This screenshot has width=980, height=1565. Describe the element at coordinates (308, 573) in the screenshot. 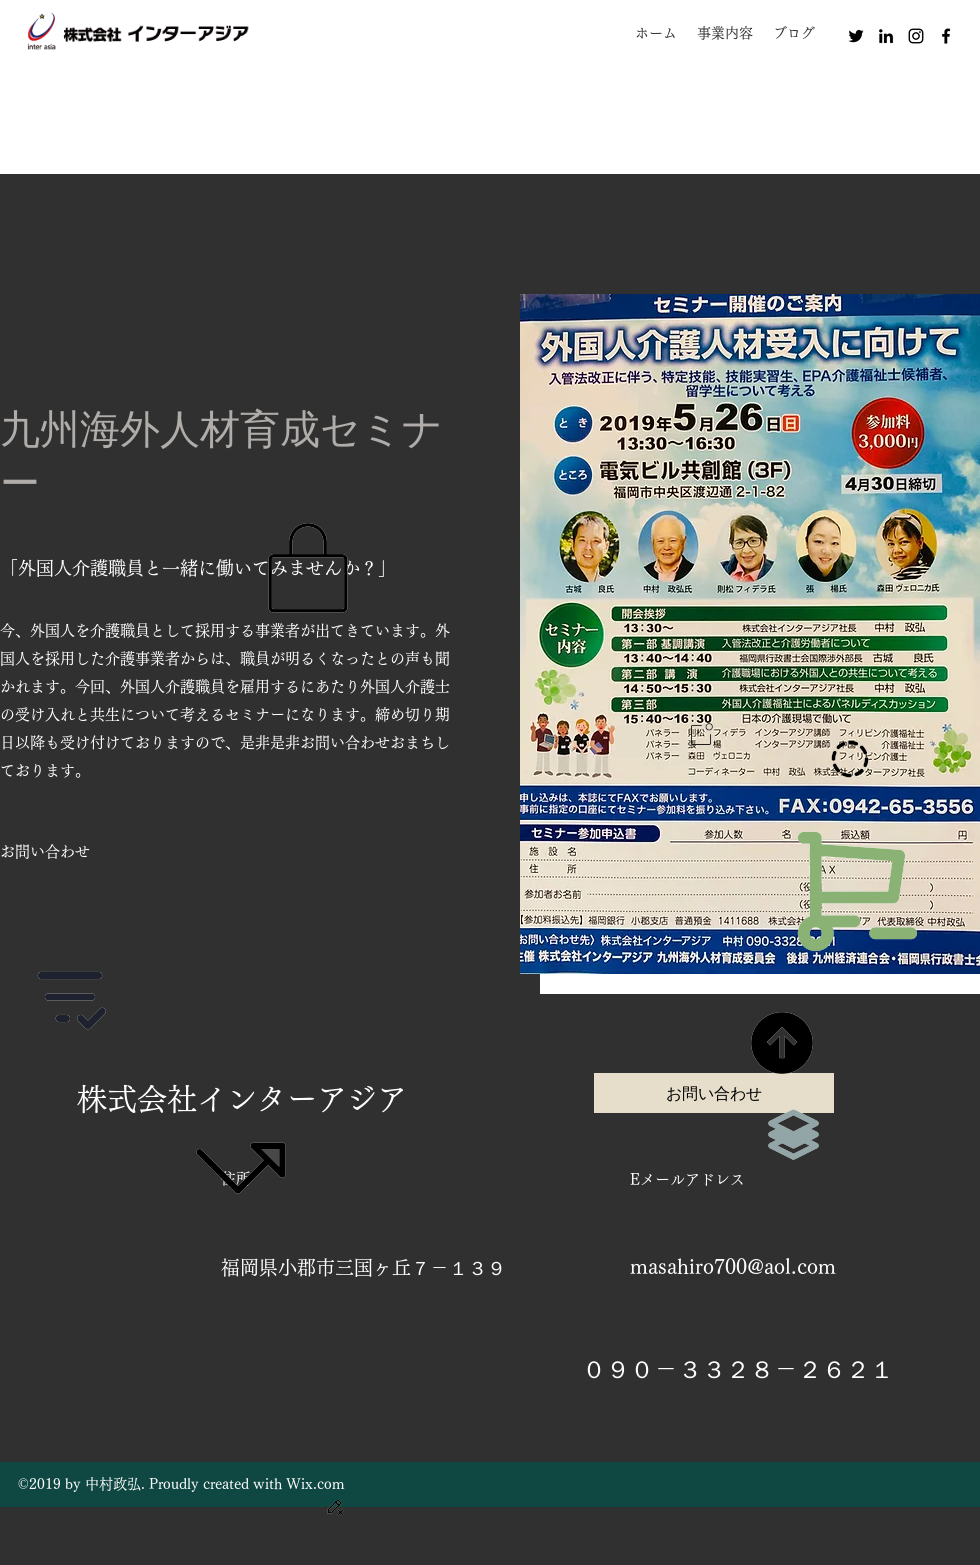

I see `lock or secure this item` at that location.